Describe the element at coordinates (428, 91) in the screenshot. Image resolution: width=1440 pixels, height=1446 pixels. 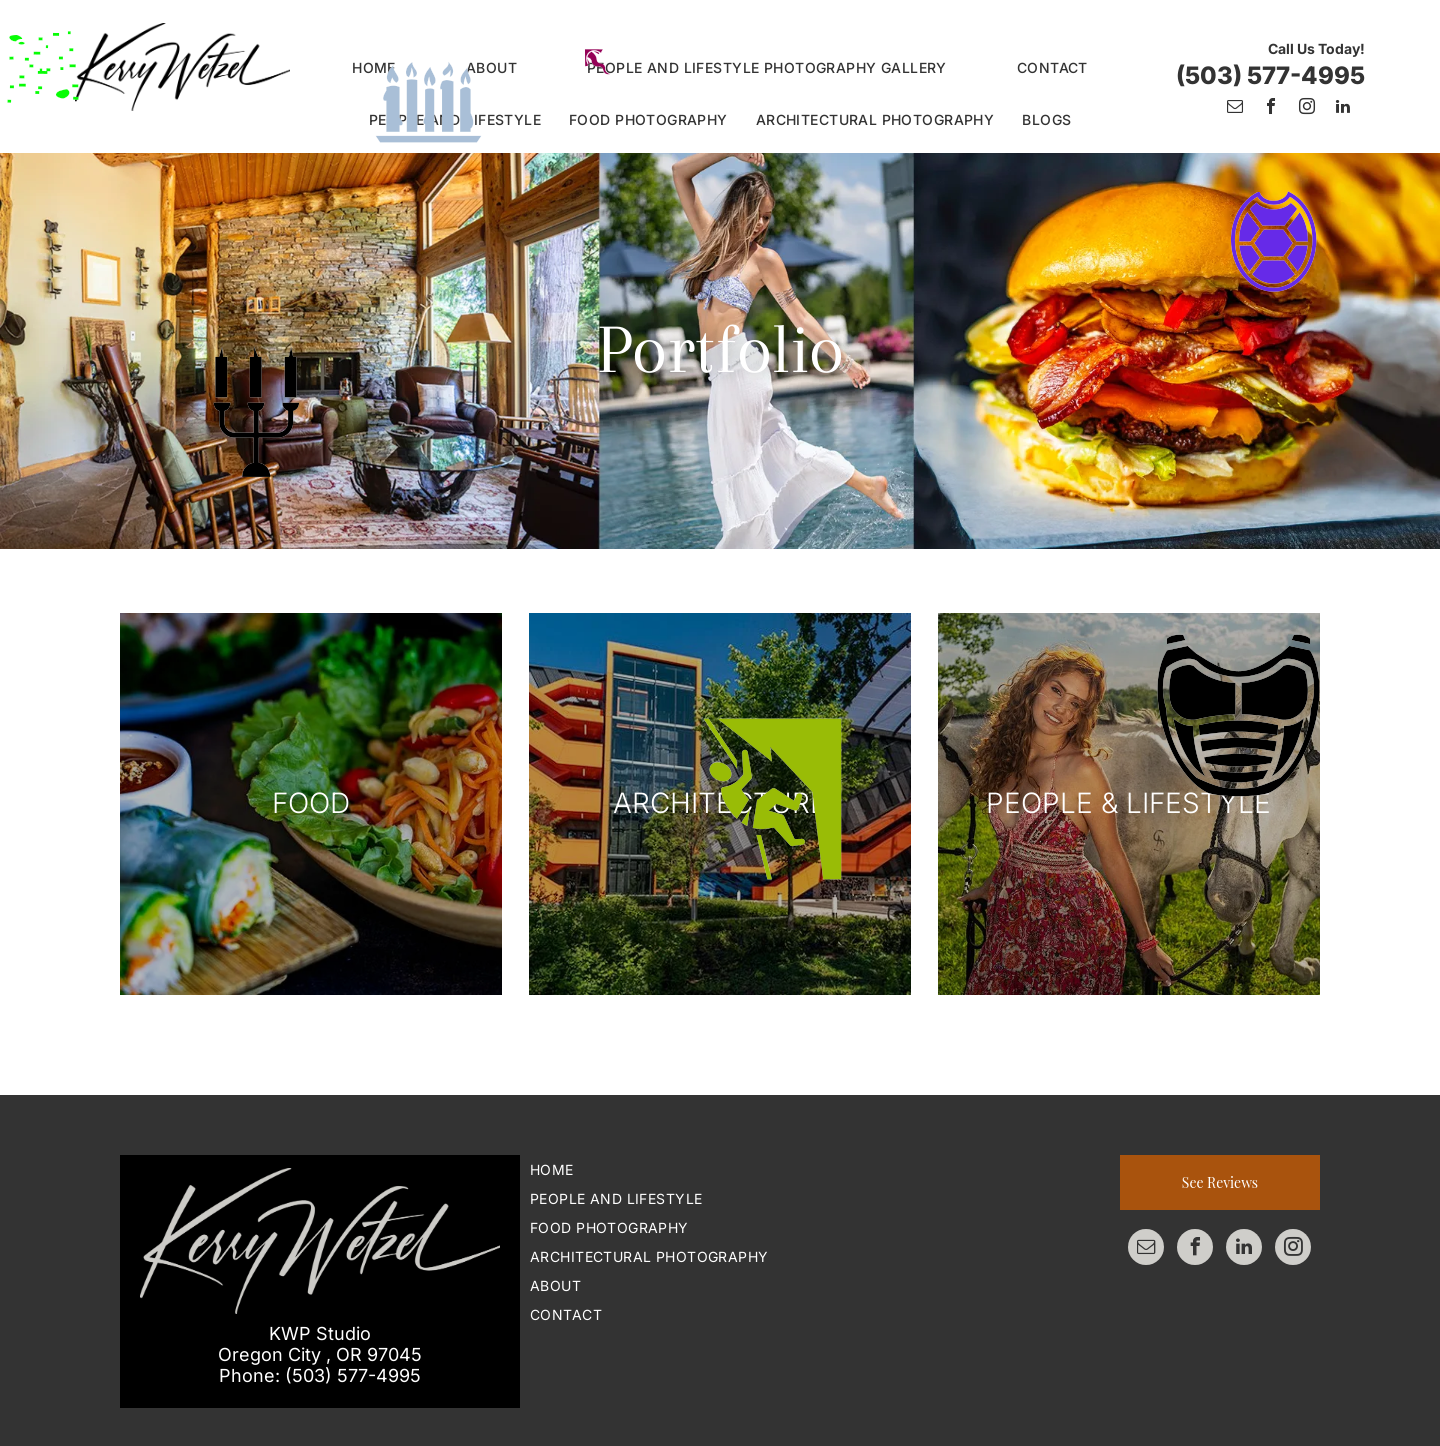
I see `access candle or lighting settings` at that location.